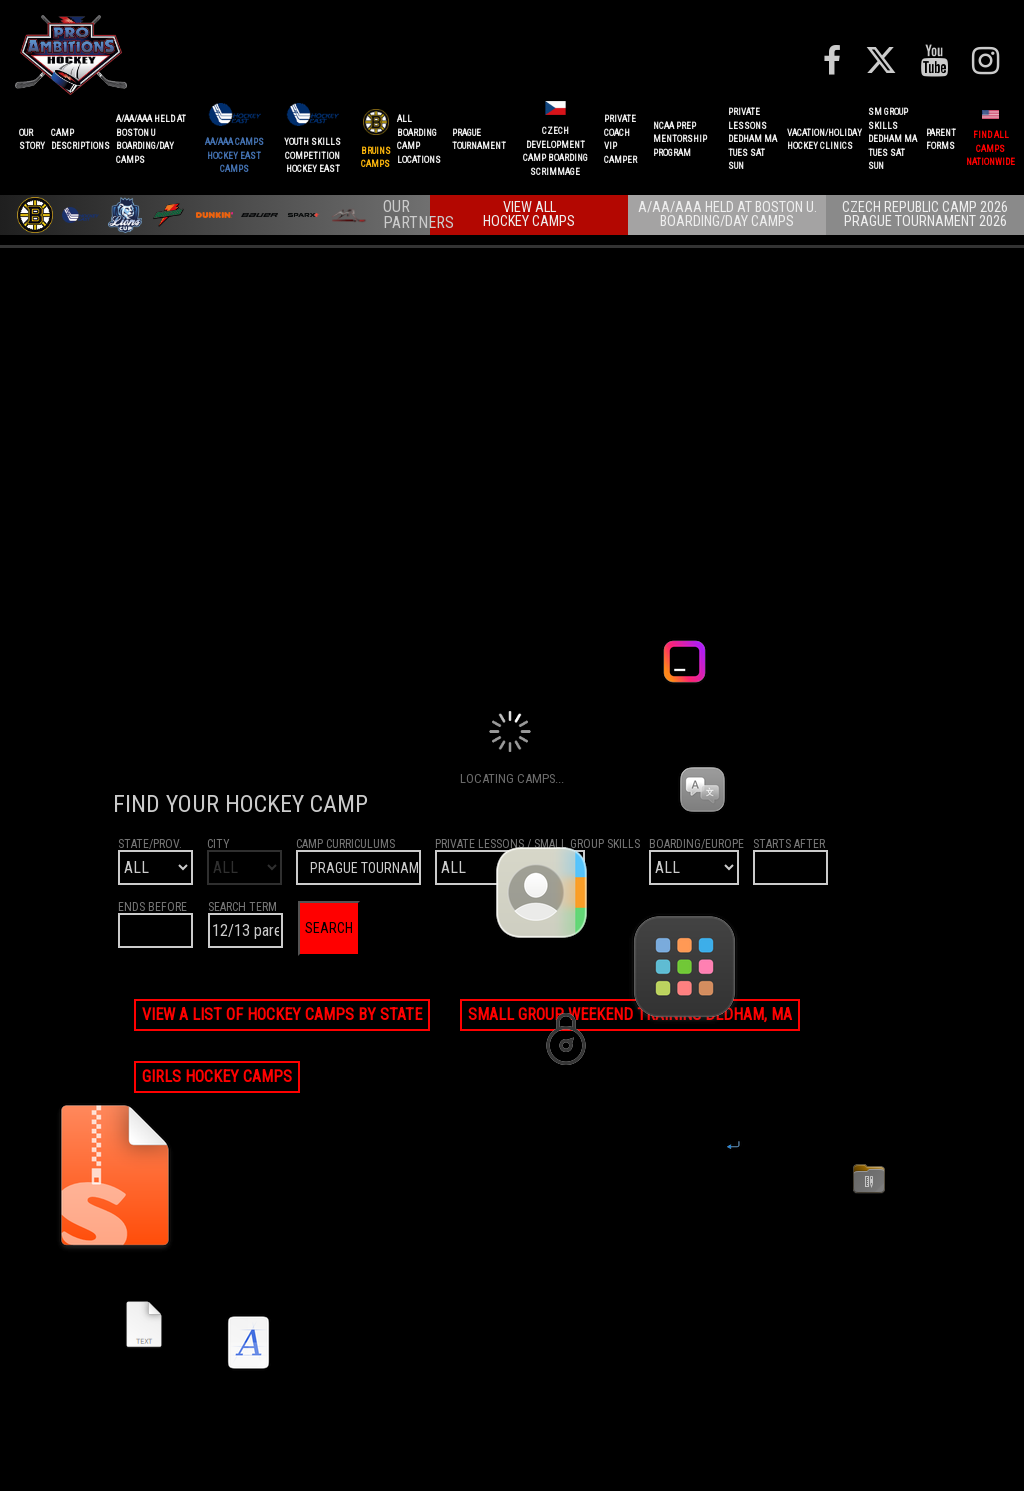 This screenshot has width=1024, height=1491. What do you see at coordinates (144, 1325) in the screenshot?
I see `generic file type template icon` at bounding box center [144, 1325].